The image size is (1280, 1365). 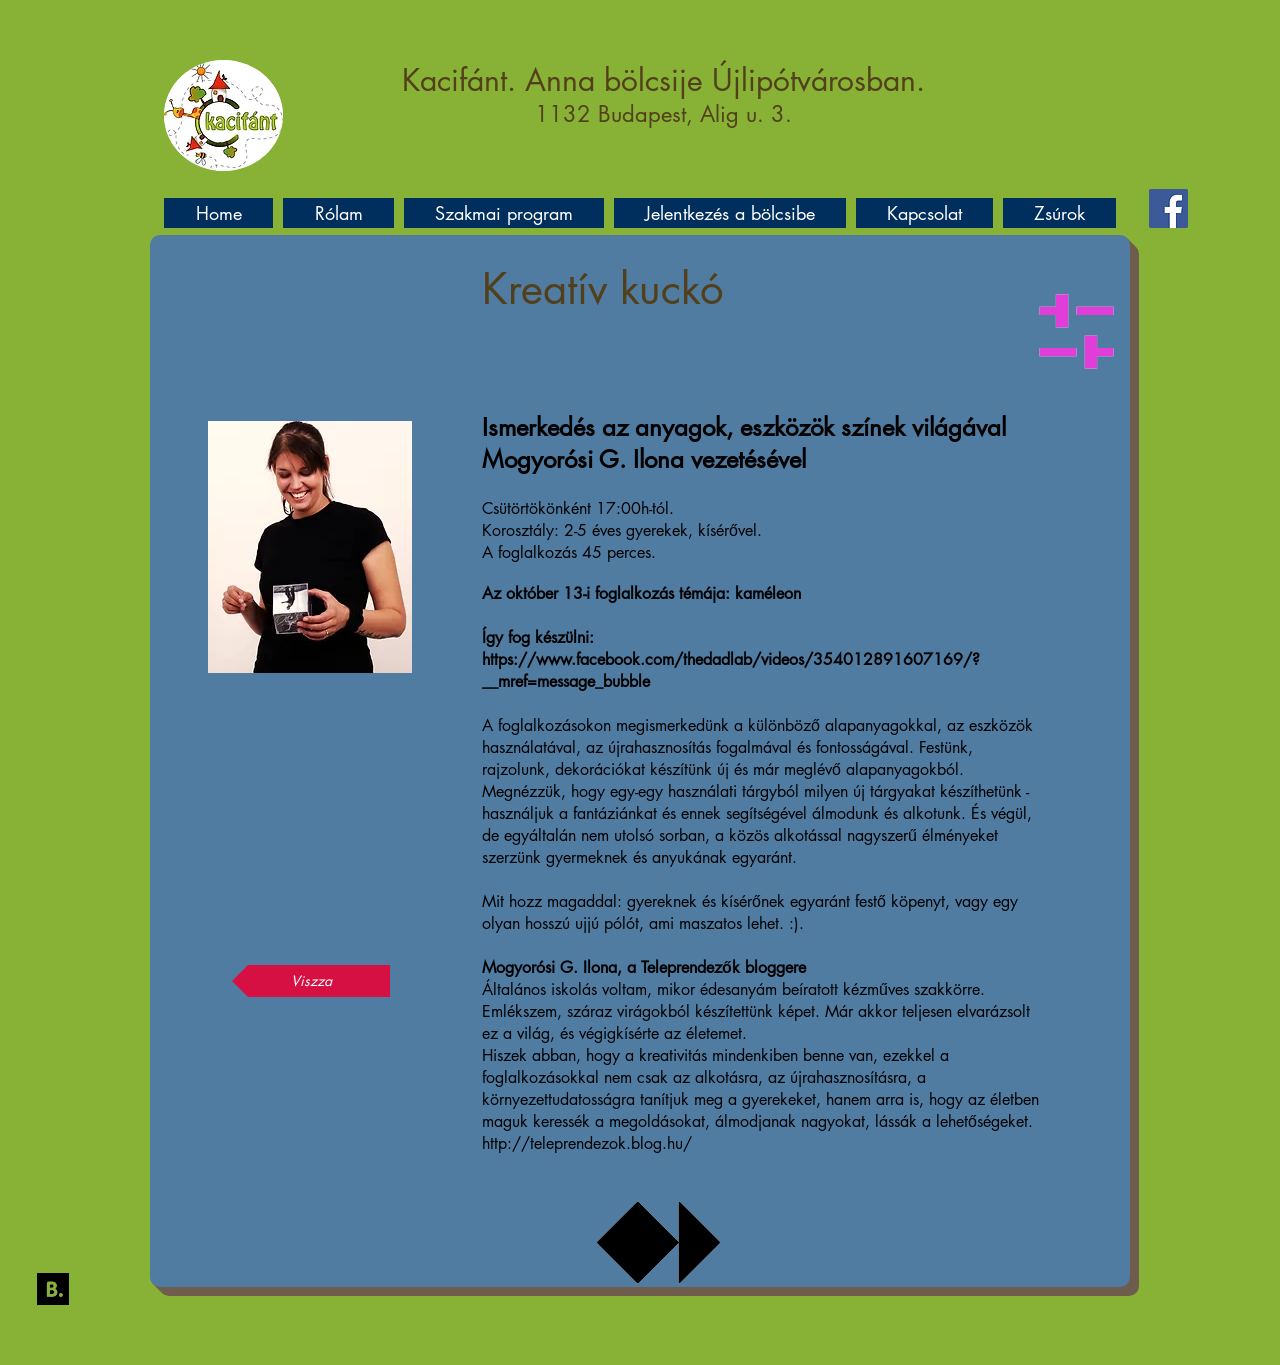 What do you see at coordinates (658, 1242) in the screenshot?
I see `paysafe payment method option` at bounding box center [658, 1242].